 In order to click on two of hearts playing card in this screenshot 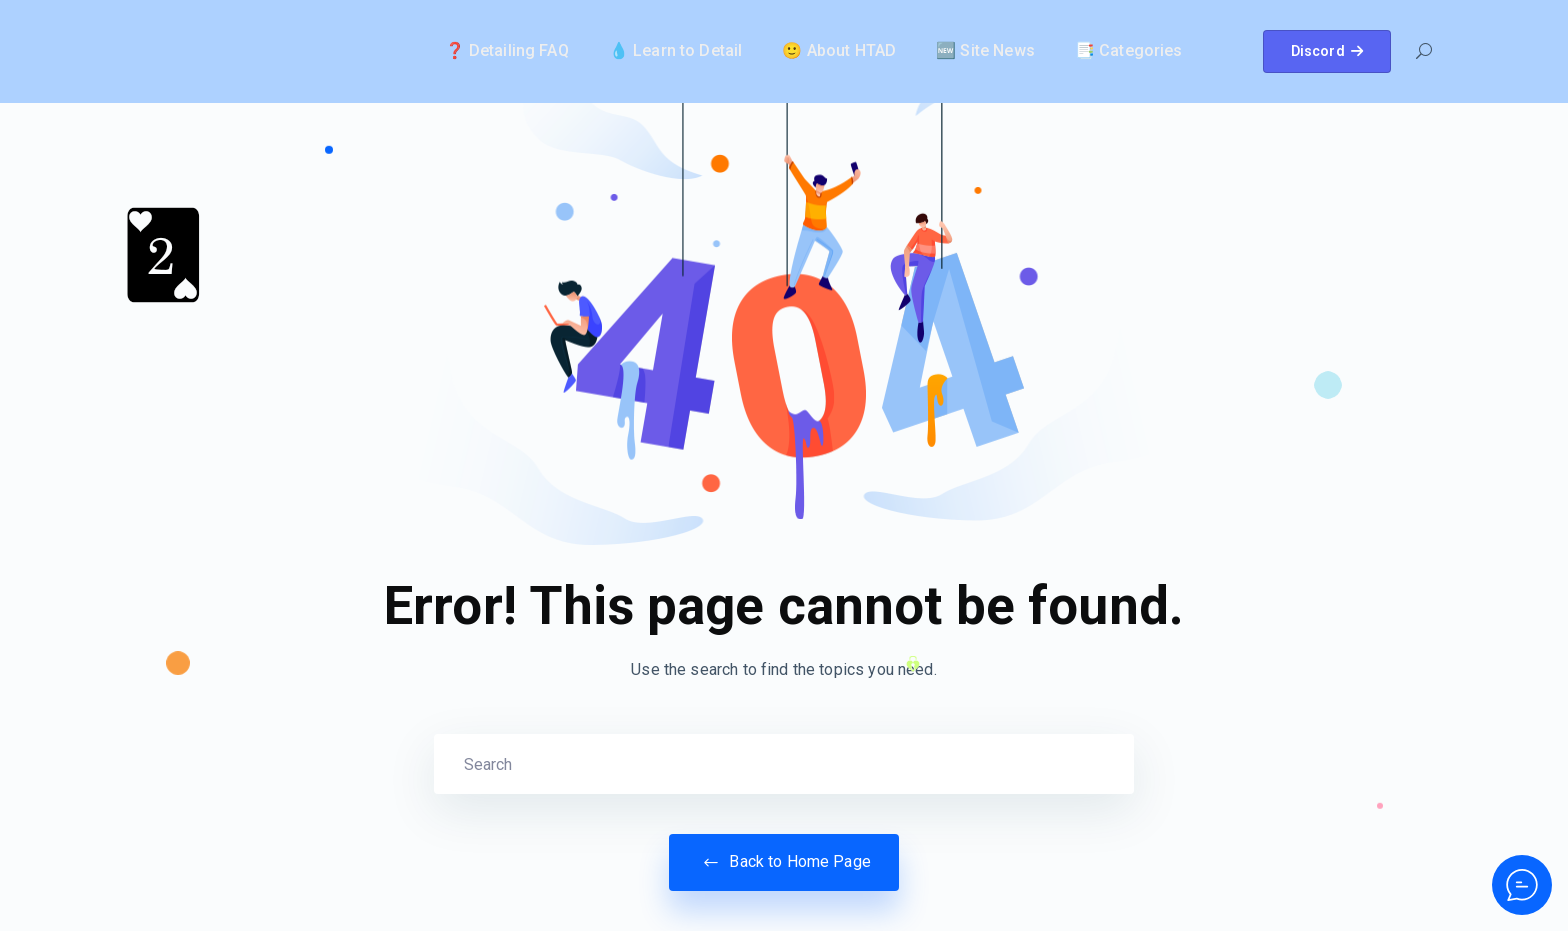, I will do `click(163, 255)`.